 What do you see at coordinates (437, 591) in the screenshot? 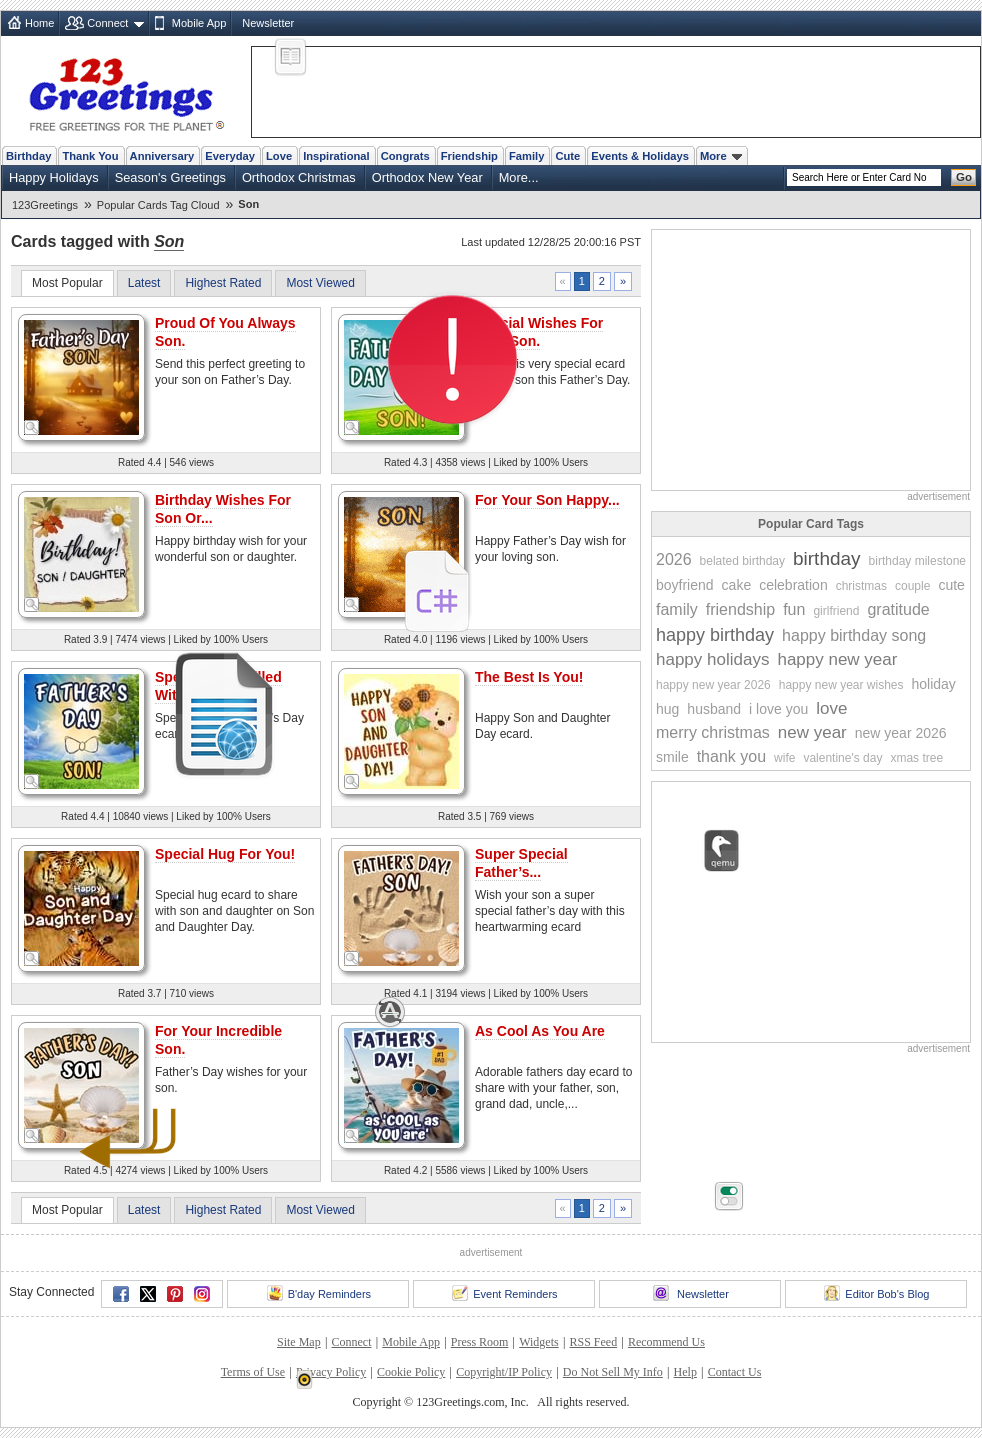
I see `a C# source code file` at bounding box center [437, 591].